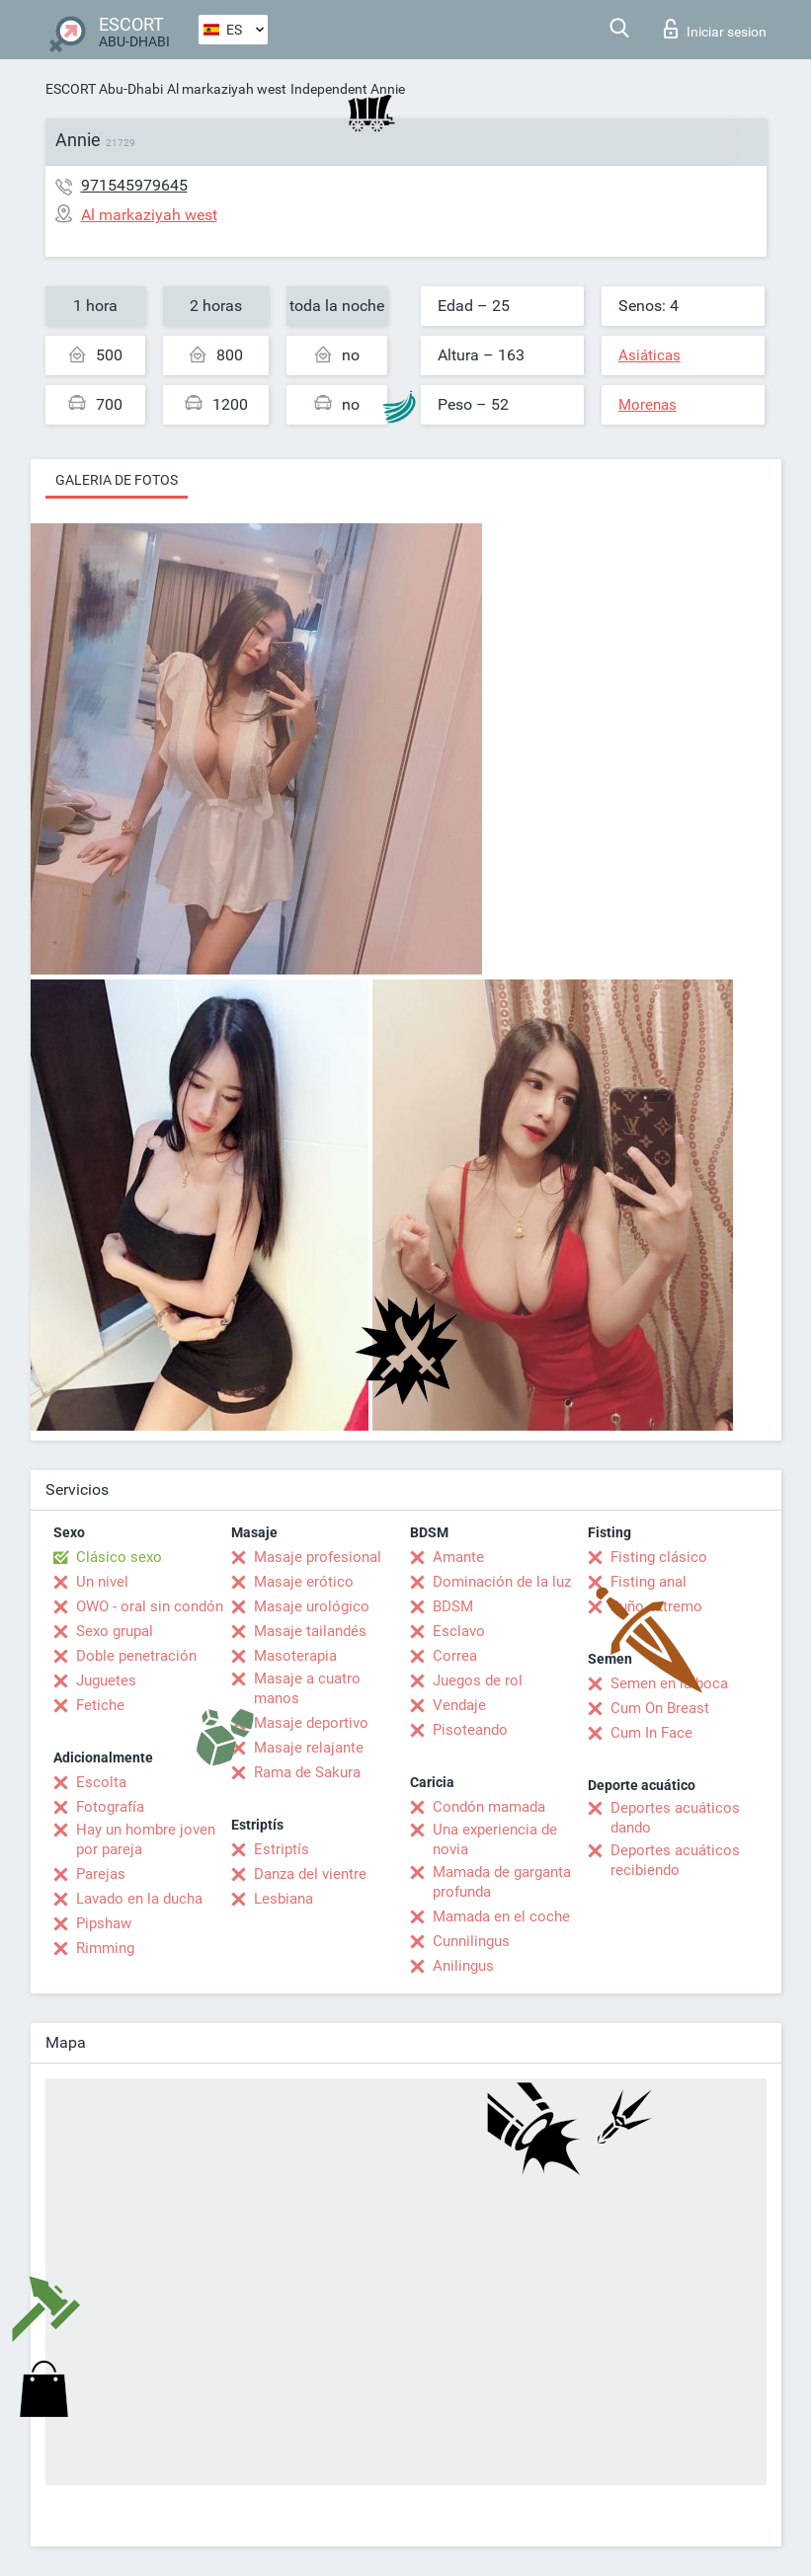  What do you see at coordinates (649, 1640) in the screenshot?
I see `equip a dagger or short blade weapon` at bounding box center [649, 1640].